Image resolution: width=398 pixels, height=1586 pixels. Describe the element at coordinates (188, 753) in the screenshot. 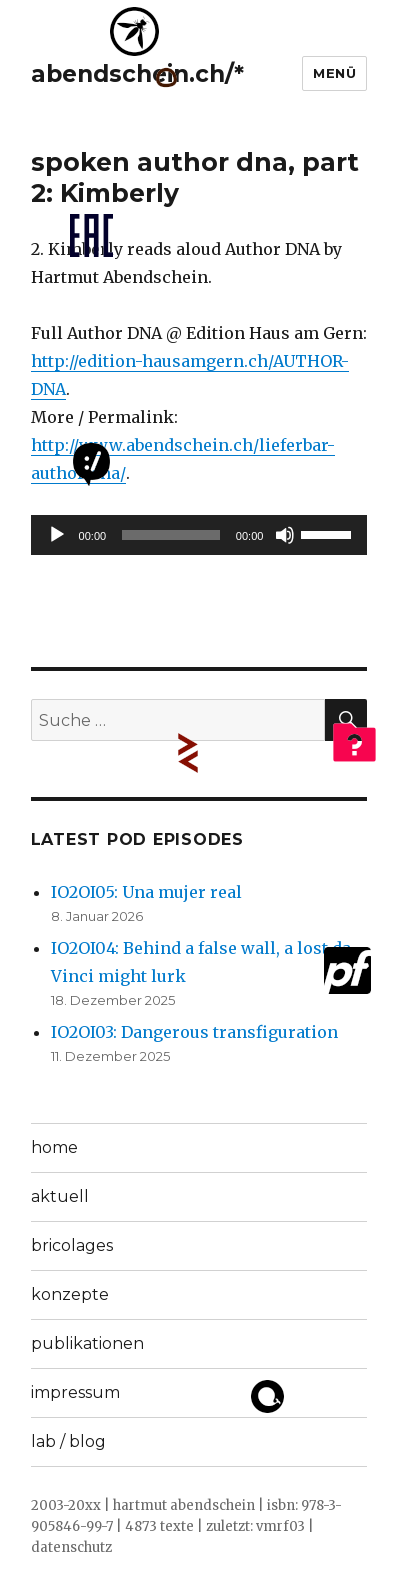

I see `playcanvas game engine logo` at that location.